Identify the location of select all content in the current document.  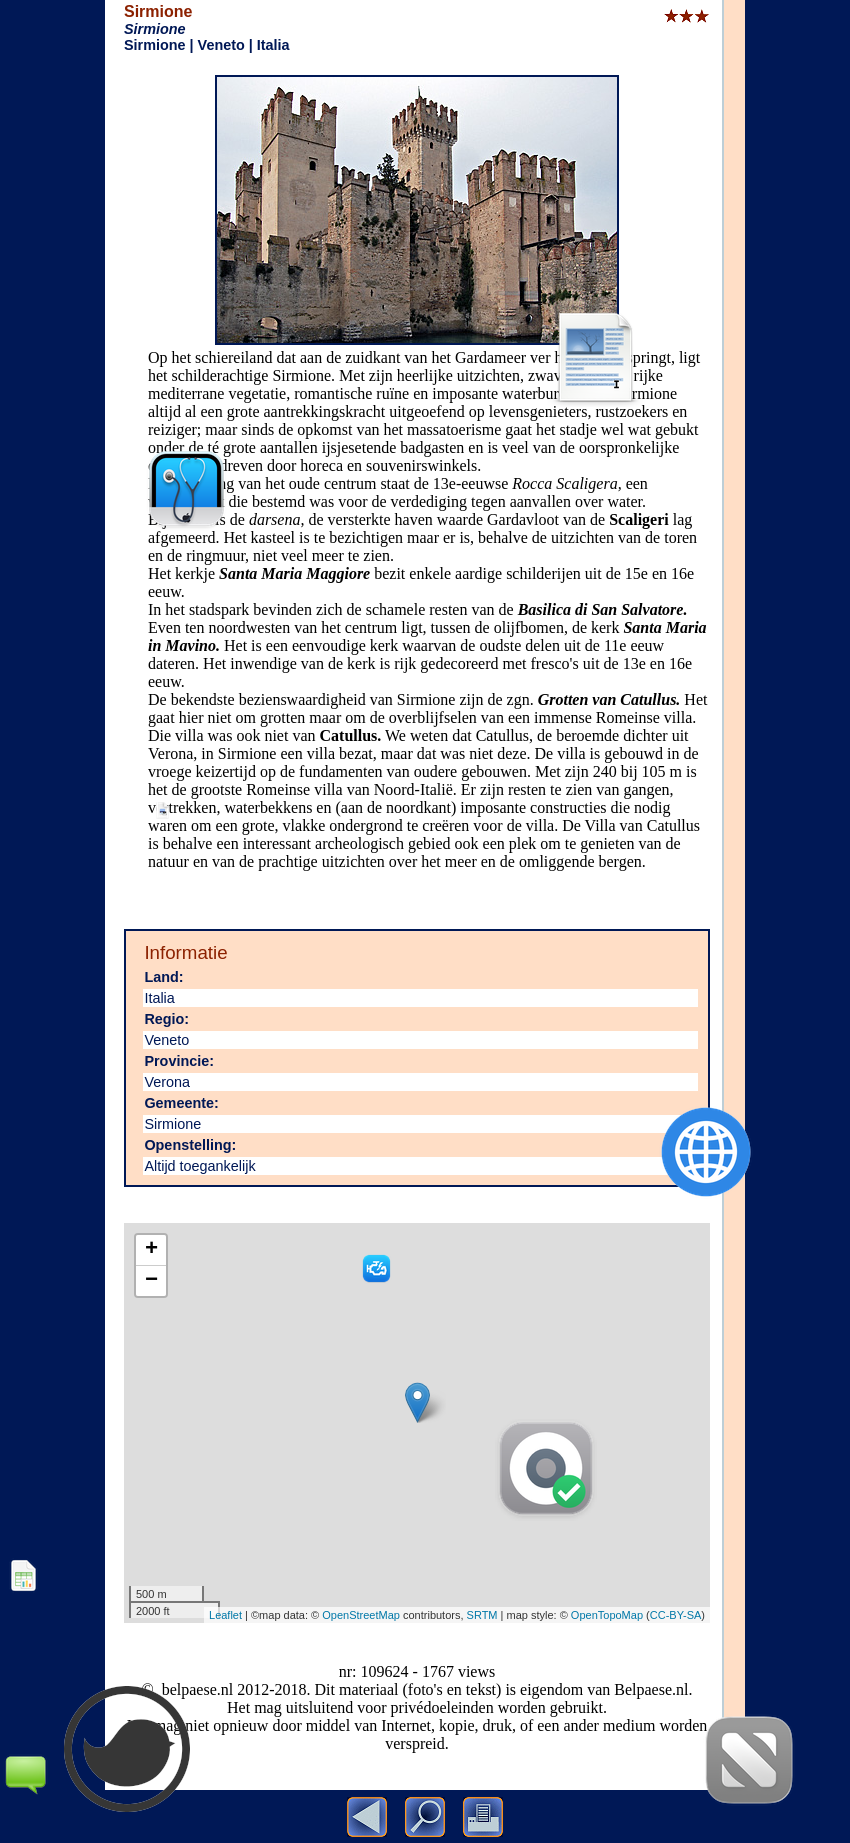
(597, 357).